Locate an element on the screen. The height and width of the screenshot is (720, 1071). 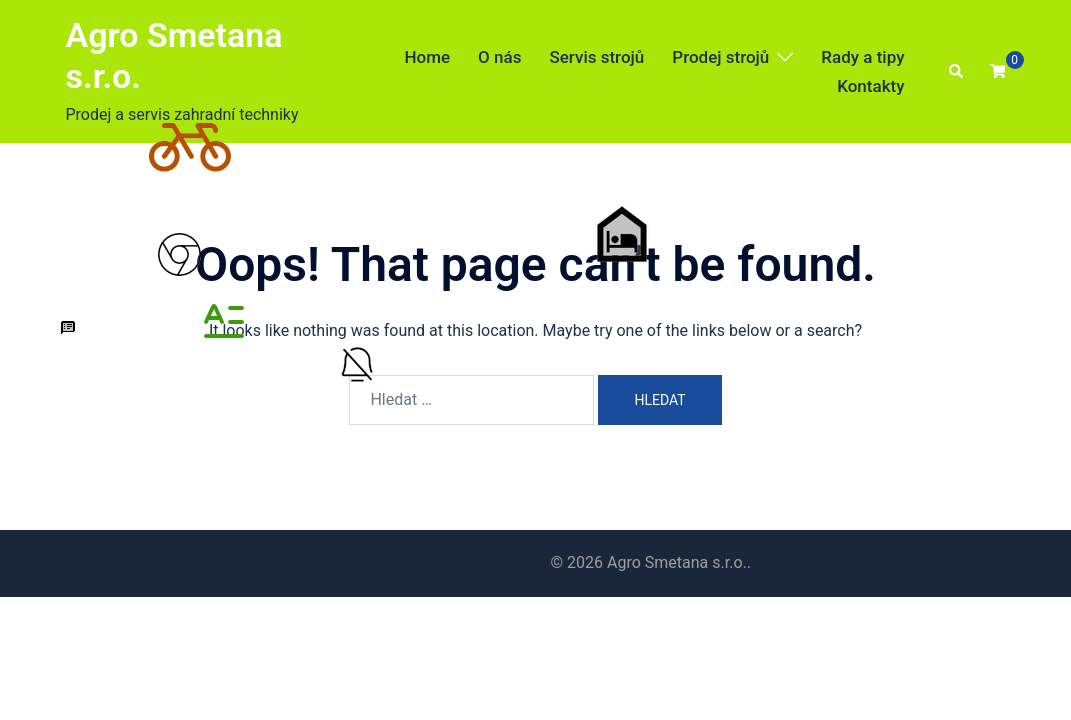
find overnight shelter or emergency housing is located at coordinates (622, 234).